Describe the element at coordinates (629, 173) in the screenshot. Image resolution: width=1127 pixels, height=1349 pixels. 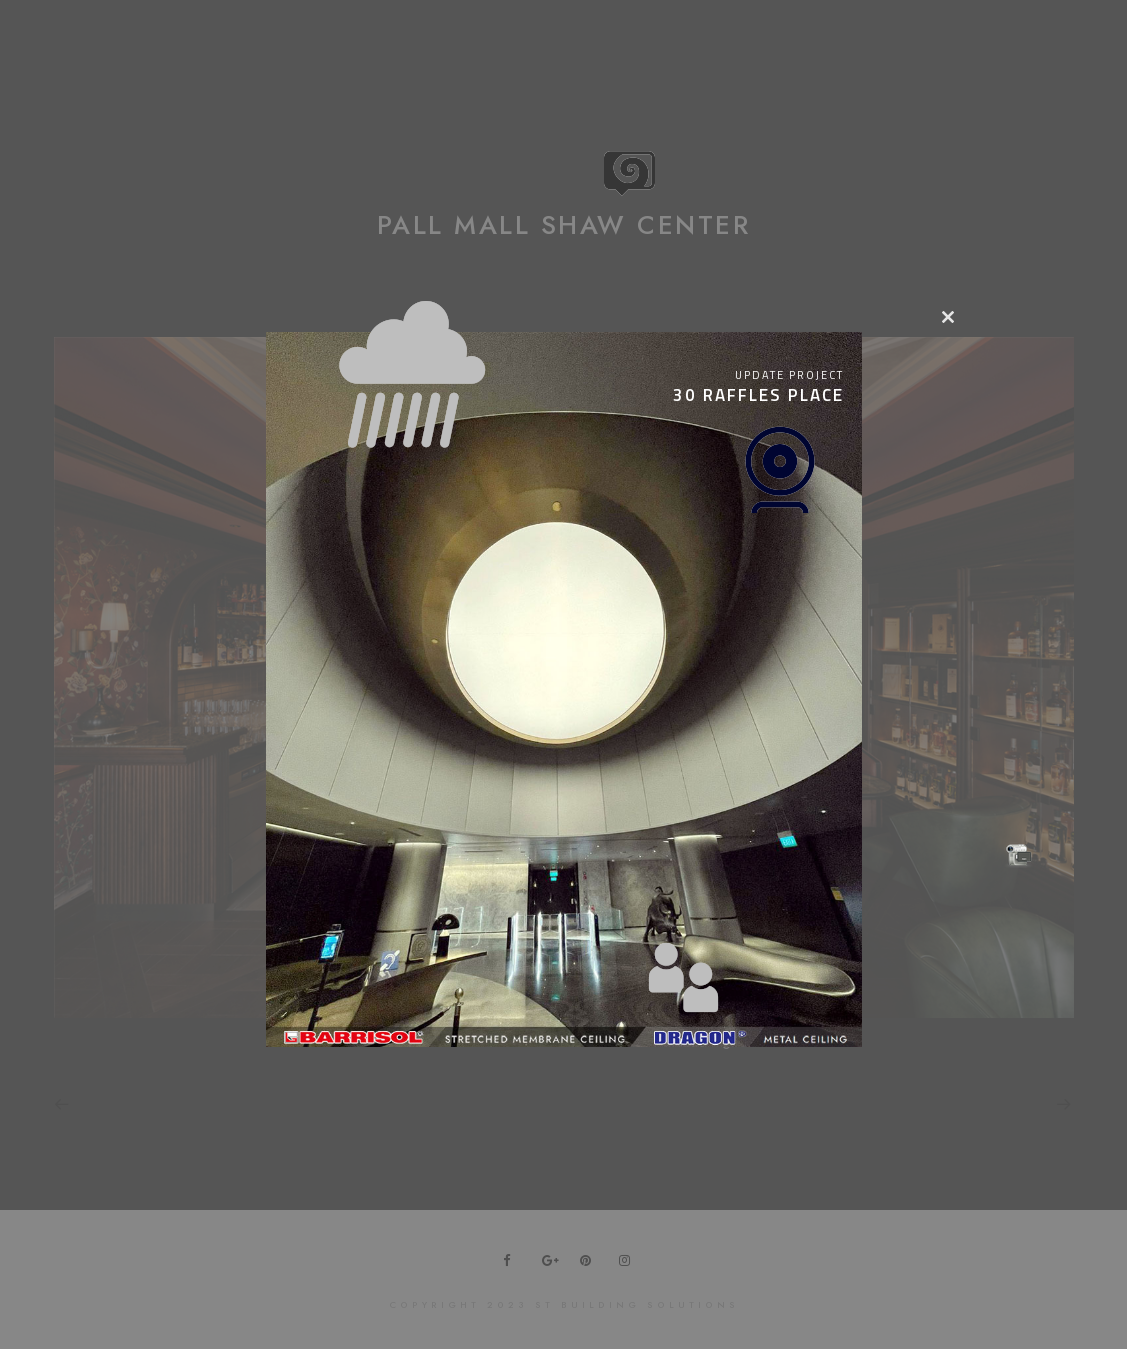
I see `open fractal messaging app` at that location.